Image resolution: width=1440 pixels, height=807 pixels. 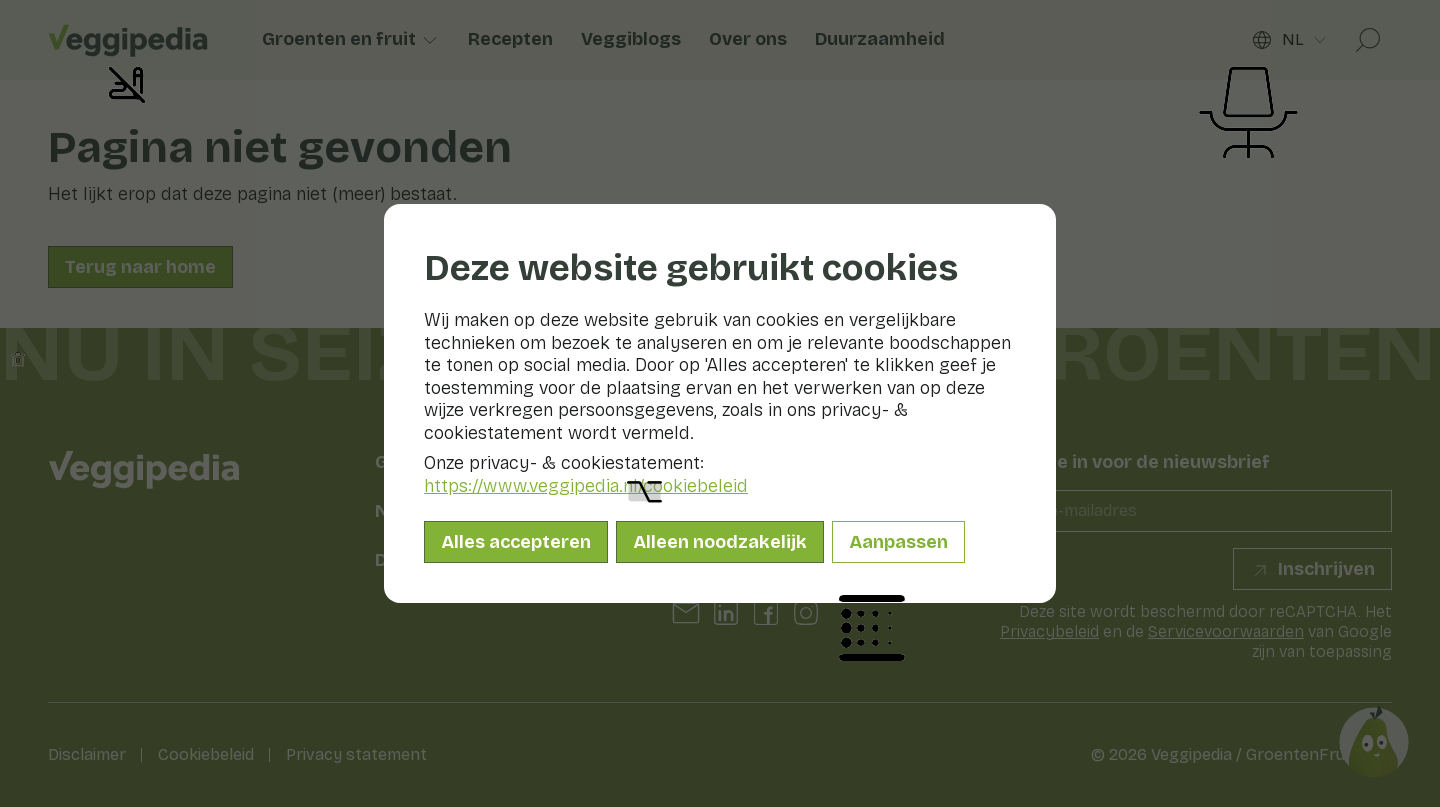 I want to click on writing or editing is disabled, so click(x=127, y=85).